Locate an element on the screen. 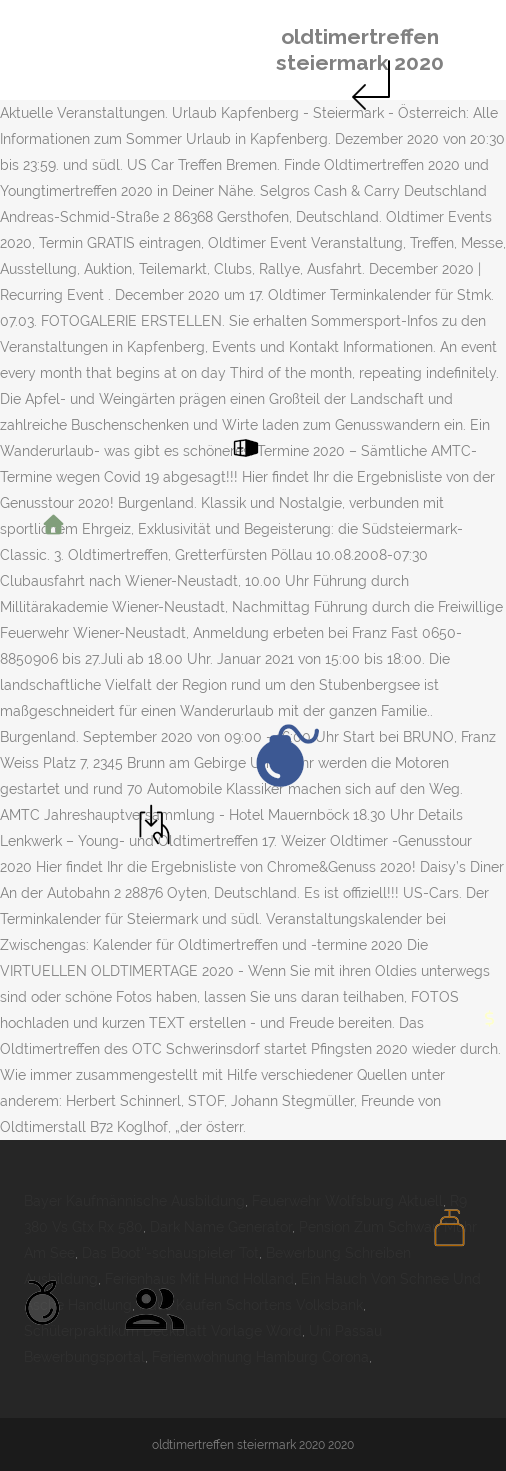 The image size is (506, 1471). withdraw funds or cash out is located at coordinates (152, 824).